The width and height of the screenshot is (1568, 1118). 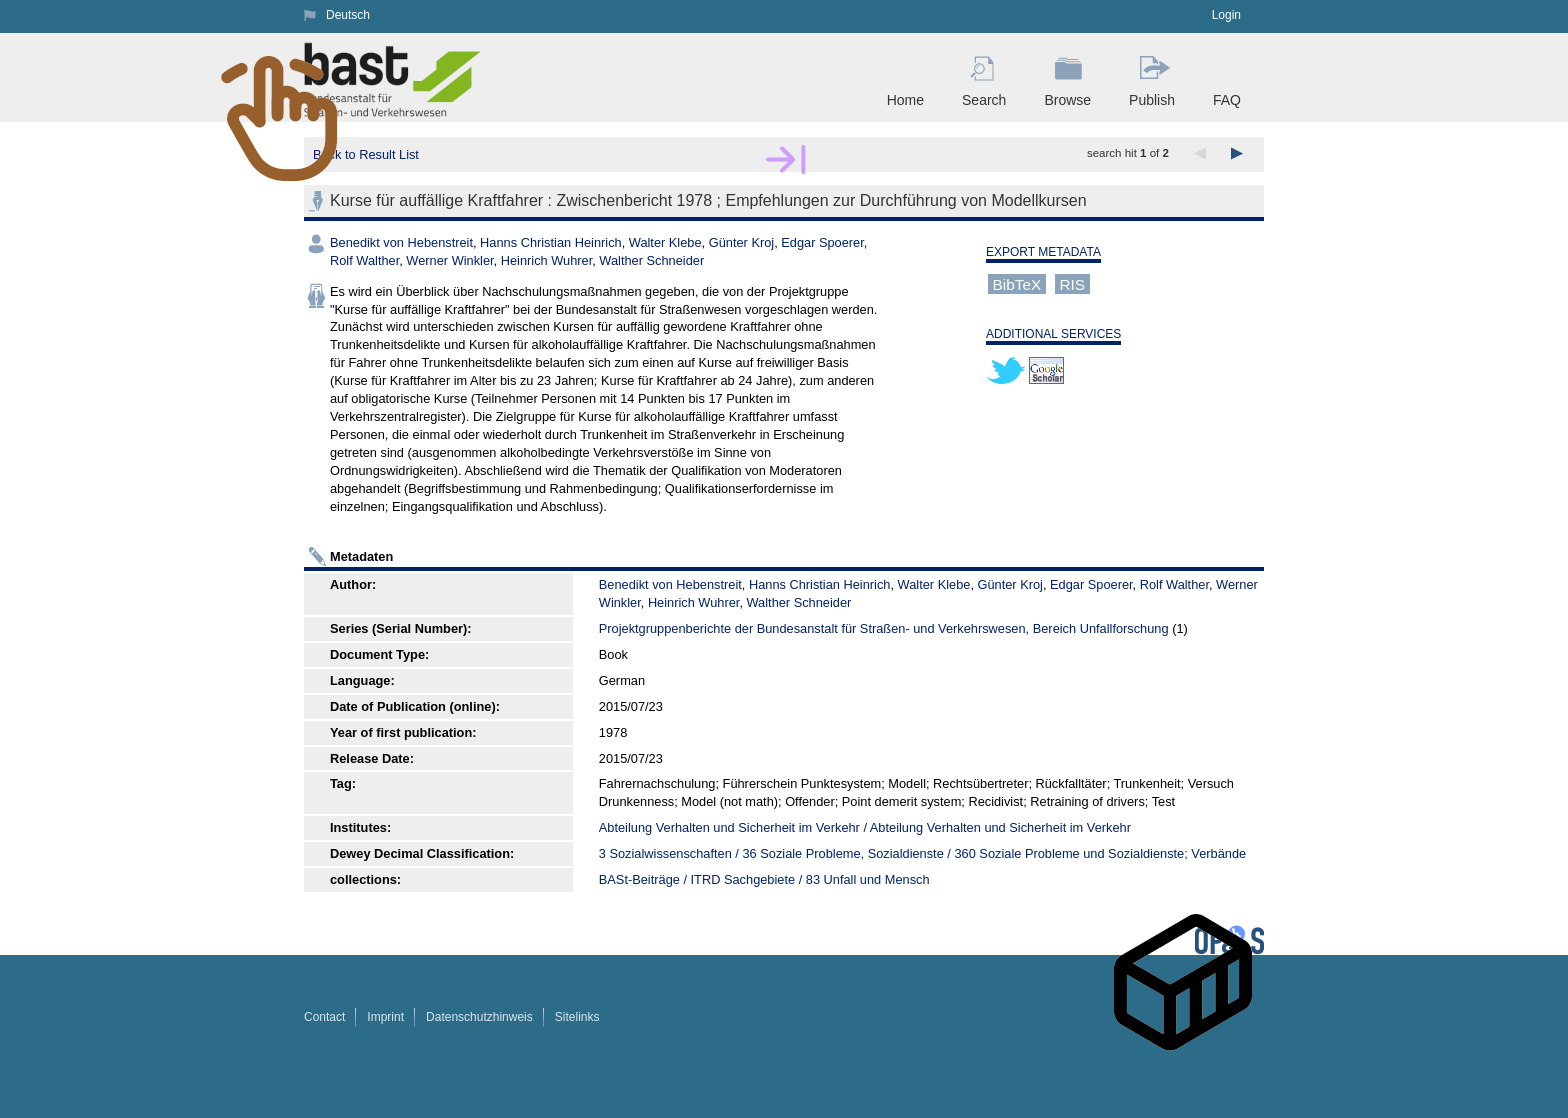 What do you see at coordinates (786, 159) in the screenshot?
I see `move to next tab` at bounding box center [786, 159].